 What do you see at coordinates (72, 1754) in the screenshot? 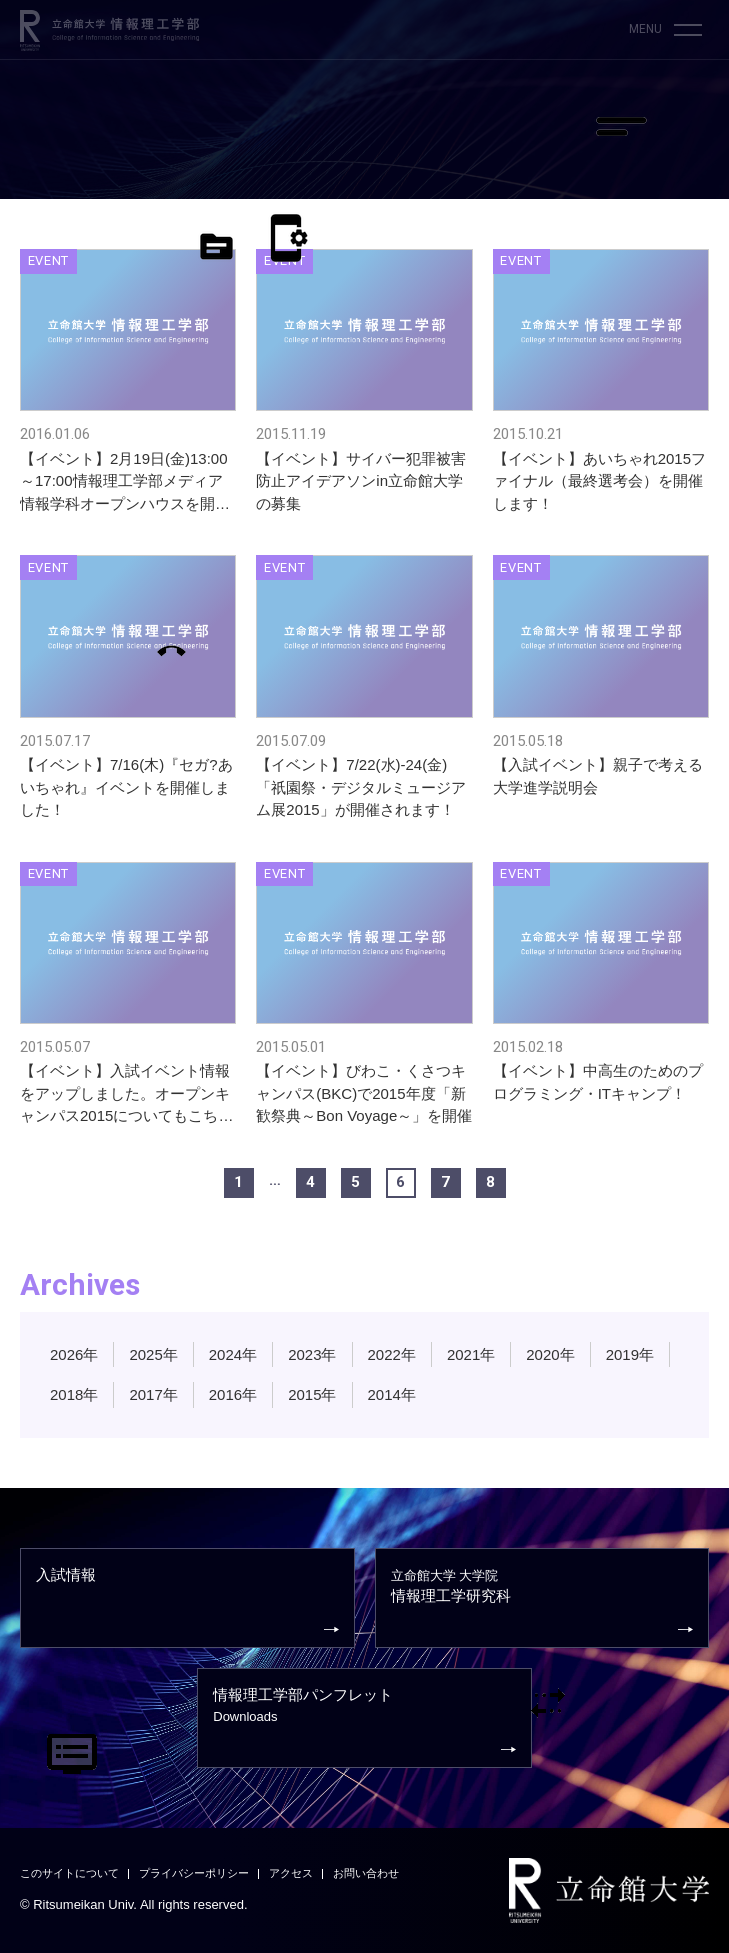
I see `access DVR or recorded content` at bounding box center [72, 1754].